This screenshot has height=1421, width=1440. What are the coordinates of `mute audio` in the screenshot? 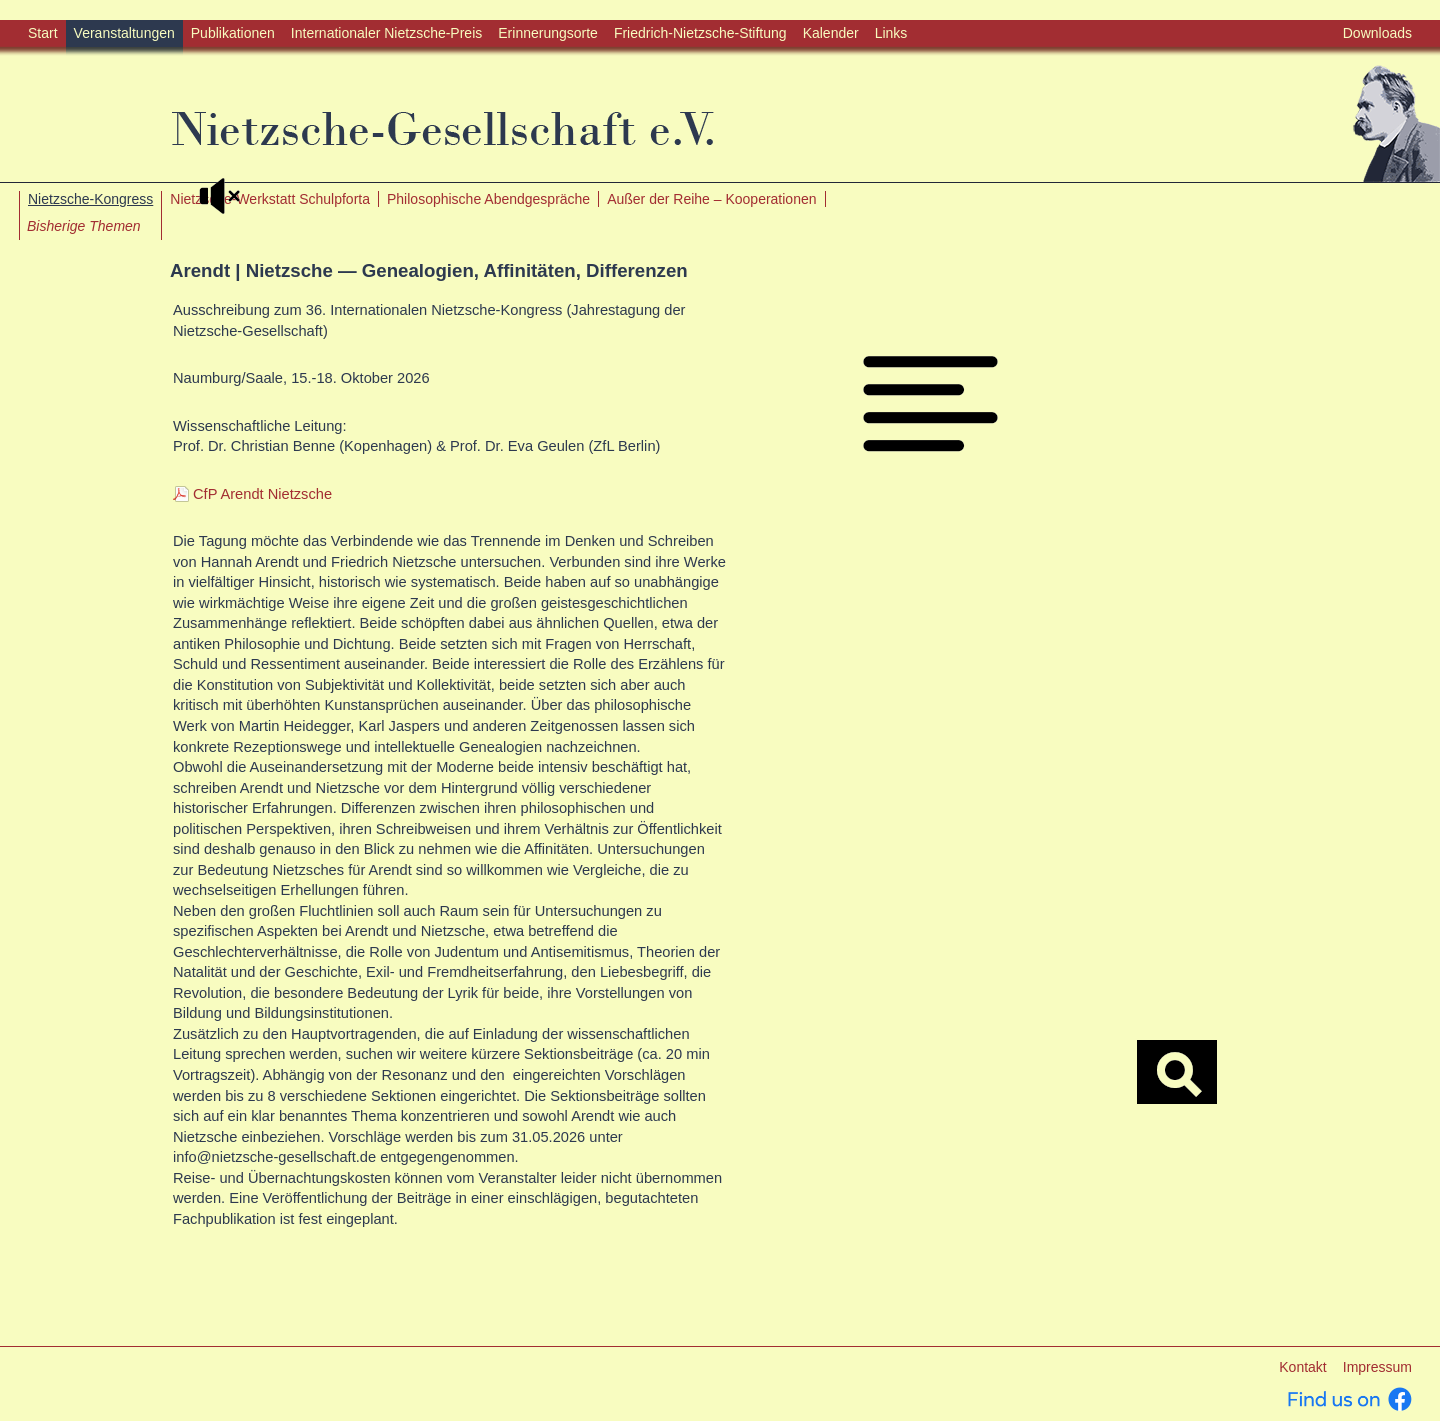 It's located at (219, 196).